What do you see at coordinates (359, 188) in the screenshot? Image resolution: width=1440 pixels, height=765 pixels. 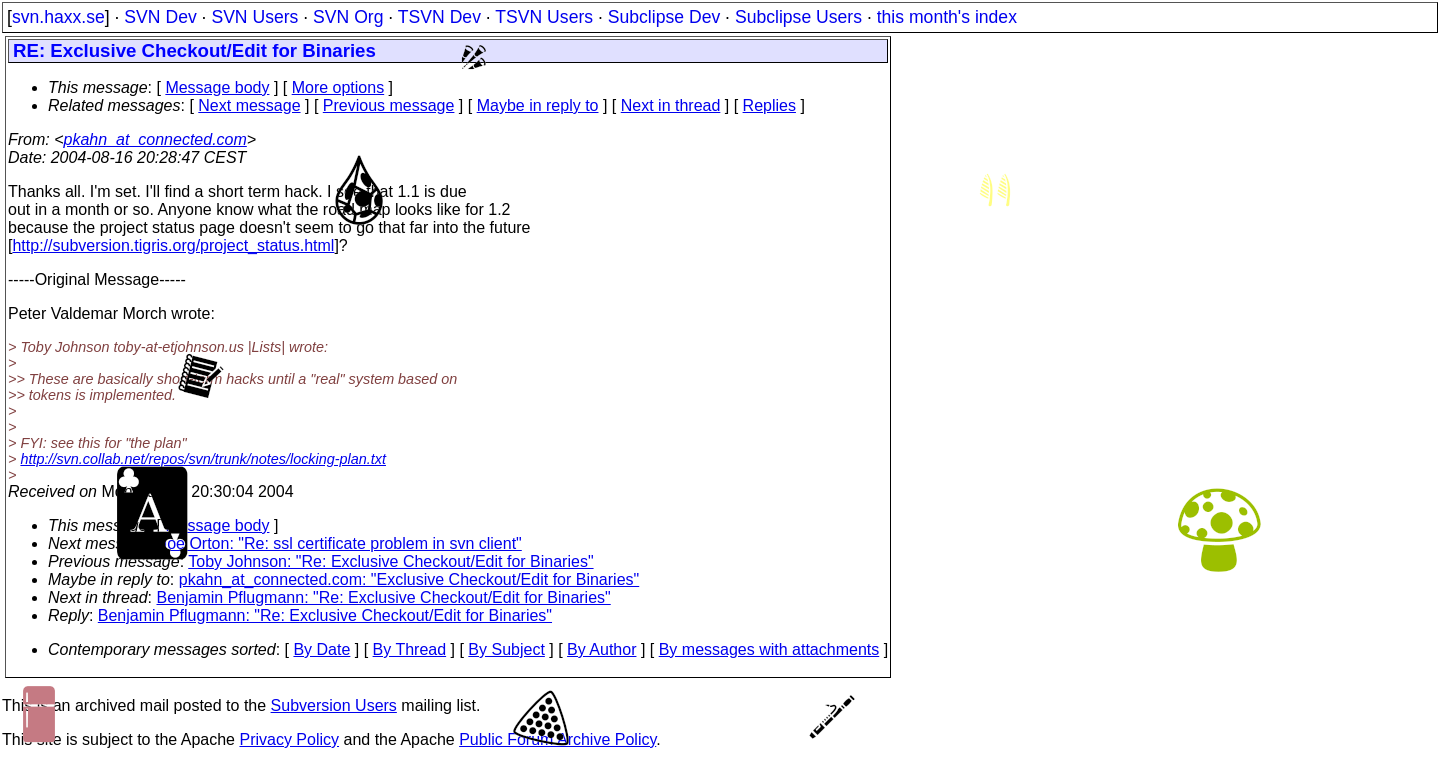 I see `activate crystallization ability or spell` at bounding box center [359, 188].